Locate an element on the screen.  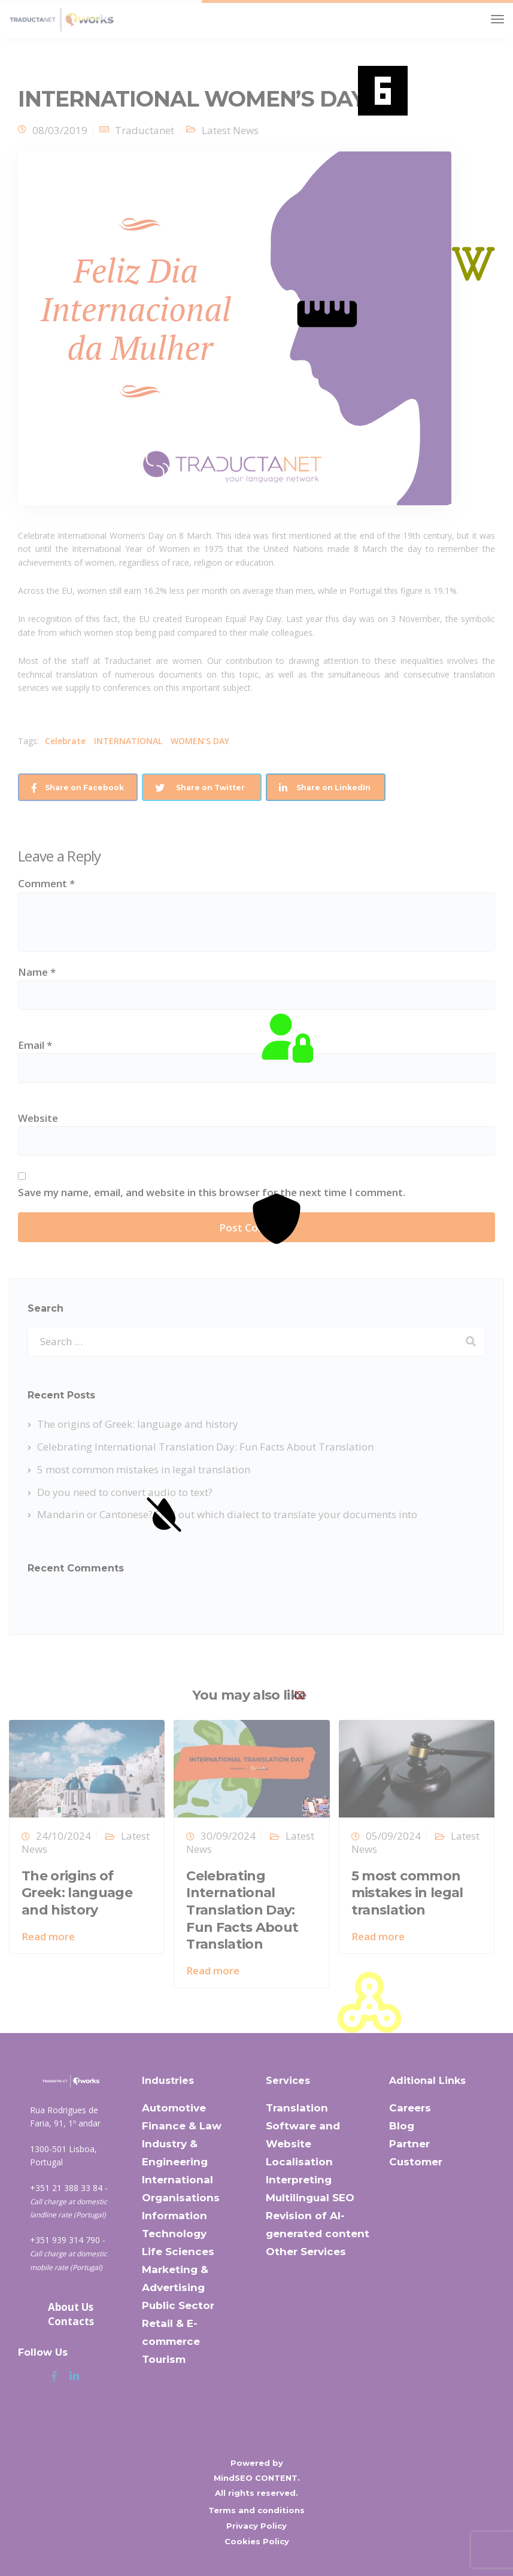
indicates loading or processing in progress is located at coordinates (369, 2007).